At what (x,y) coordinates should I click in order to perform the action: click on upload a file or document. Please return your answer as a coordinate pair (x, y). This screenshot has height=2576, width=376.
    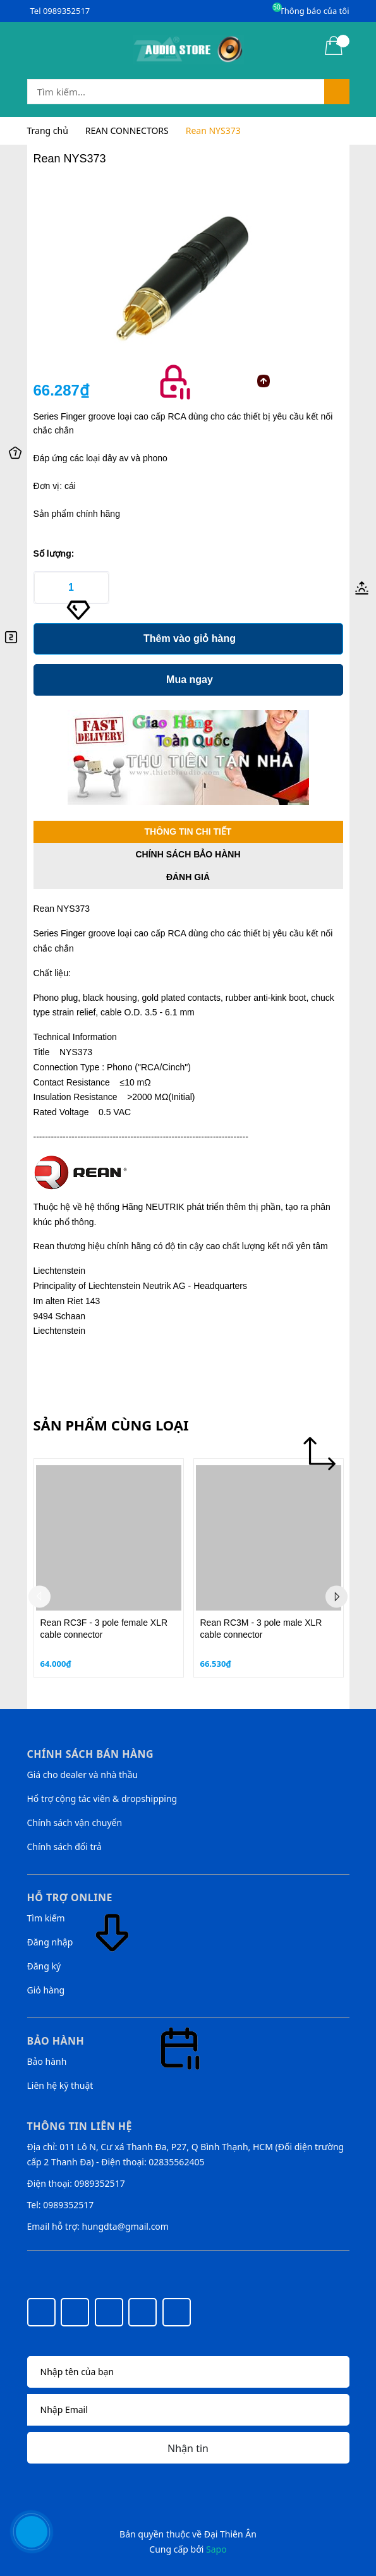
    Looking at the image, I should click on (264, 381).